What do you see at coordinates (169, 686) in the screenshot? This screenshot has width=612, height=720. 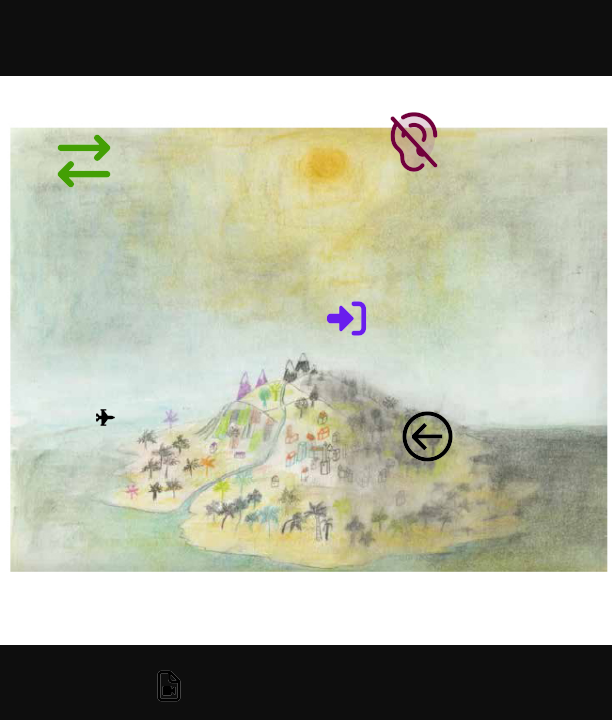 I see `view video file` at bounding box center [169, 686].